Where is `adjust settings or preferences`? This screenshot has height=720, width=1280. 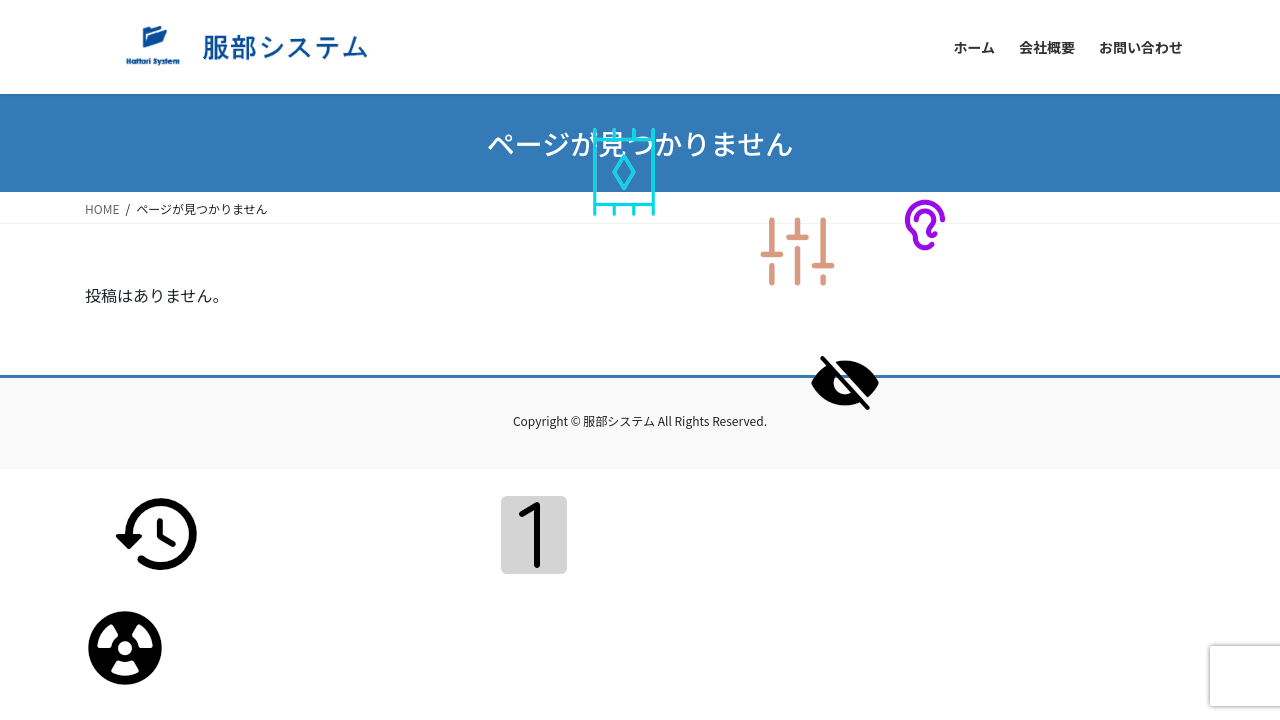
adjust settings or preferences is located at coordinates (797, 251).